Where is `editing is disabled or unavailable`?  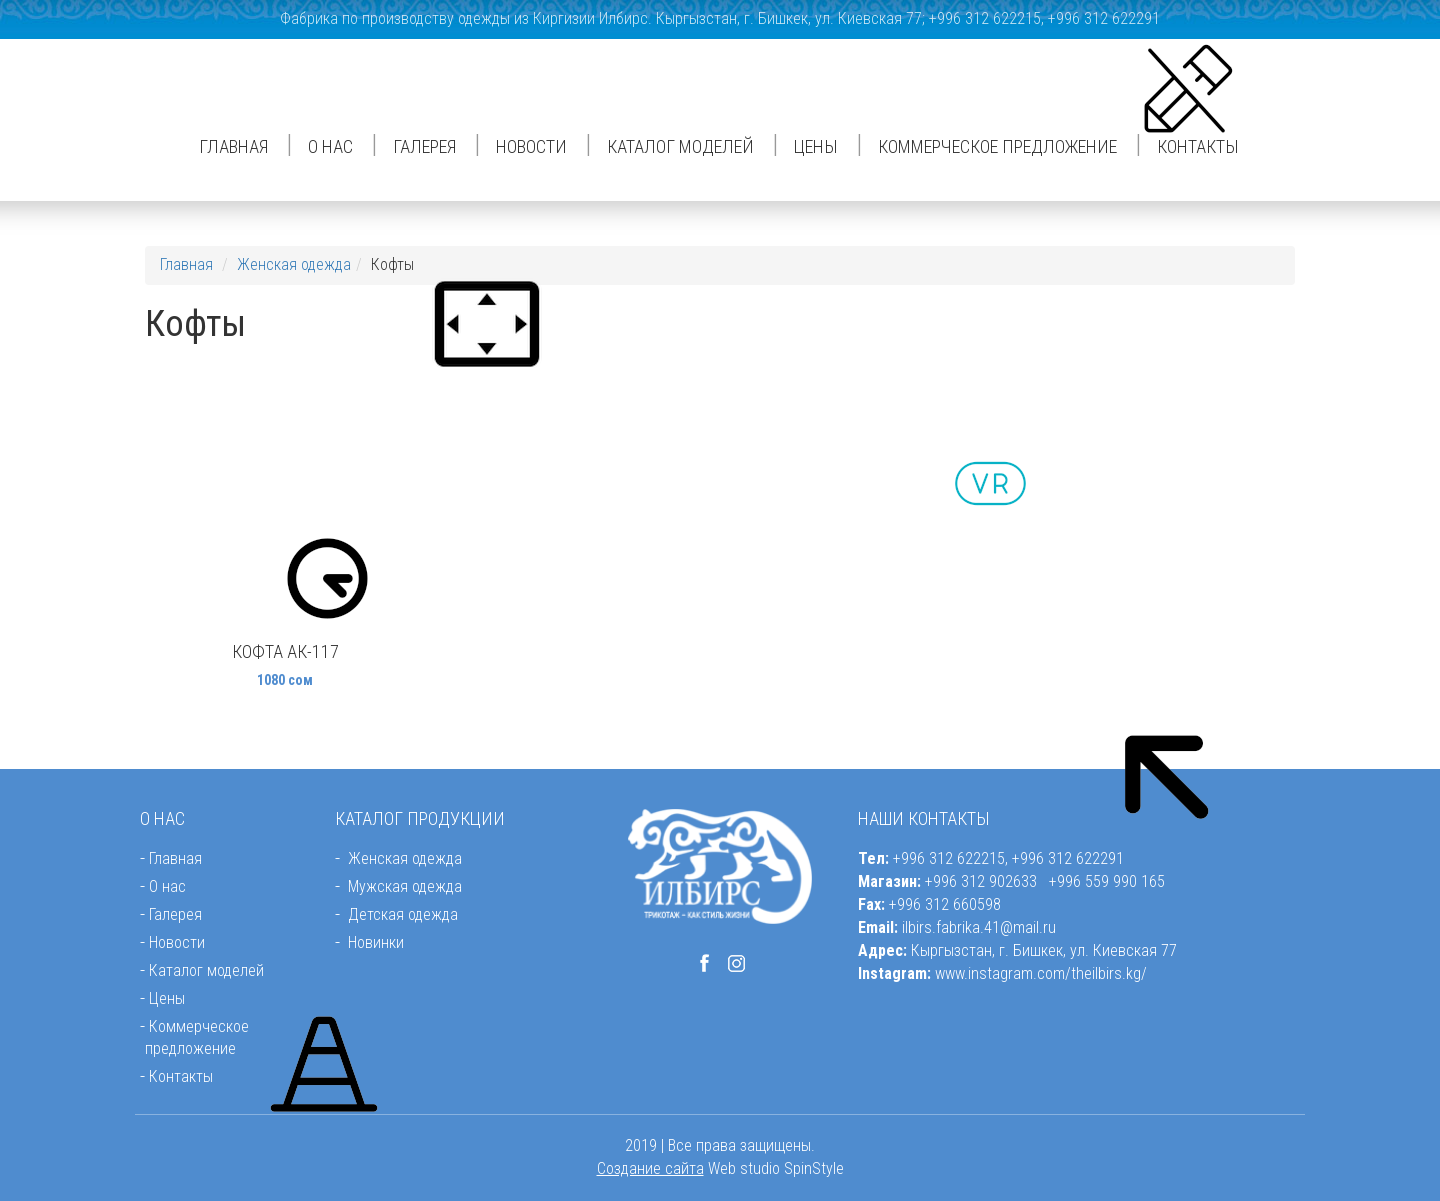 editing is disabled or unavailable is located at coordinates (1186, 90).